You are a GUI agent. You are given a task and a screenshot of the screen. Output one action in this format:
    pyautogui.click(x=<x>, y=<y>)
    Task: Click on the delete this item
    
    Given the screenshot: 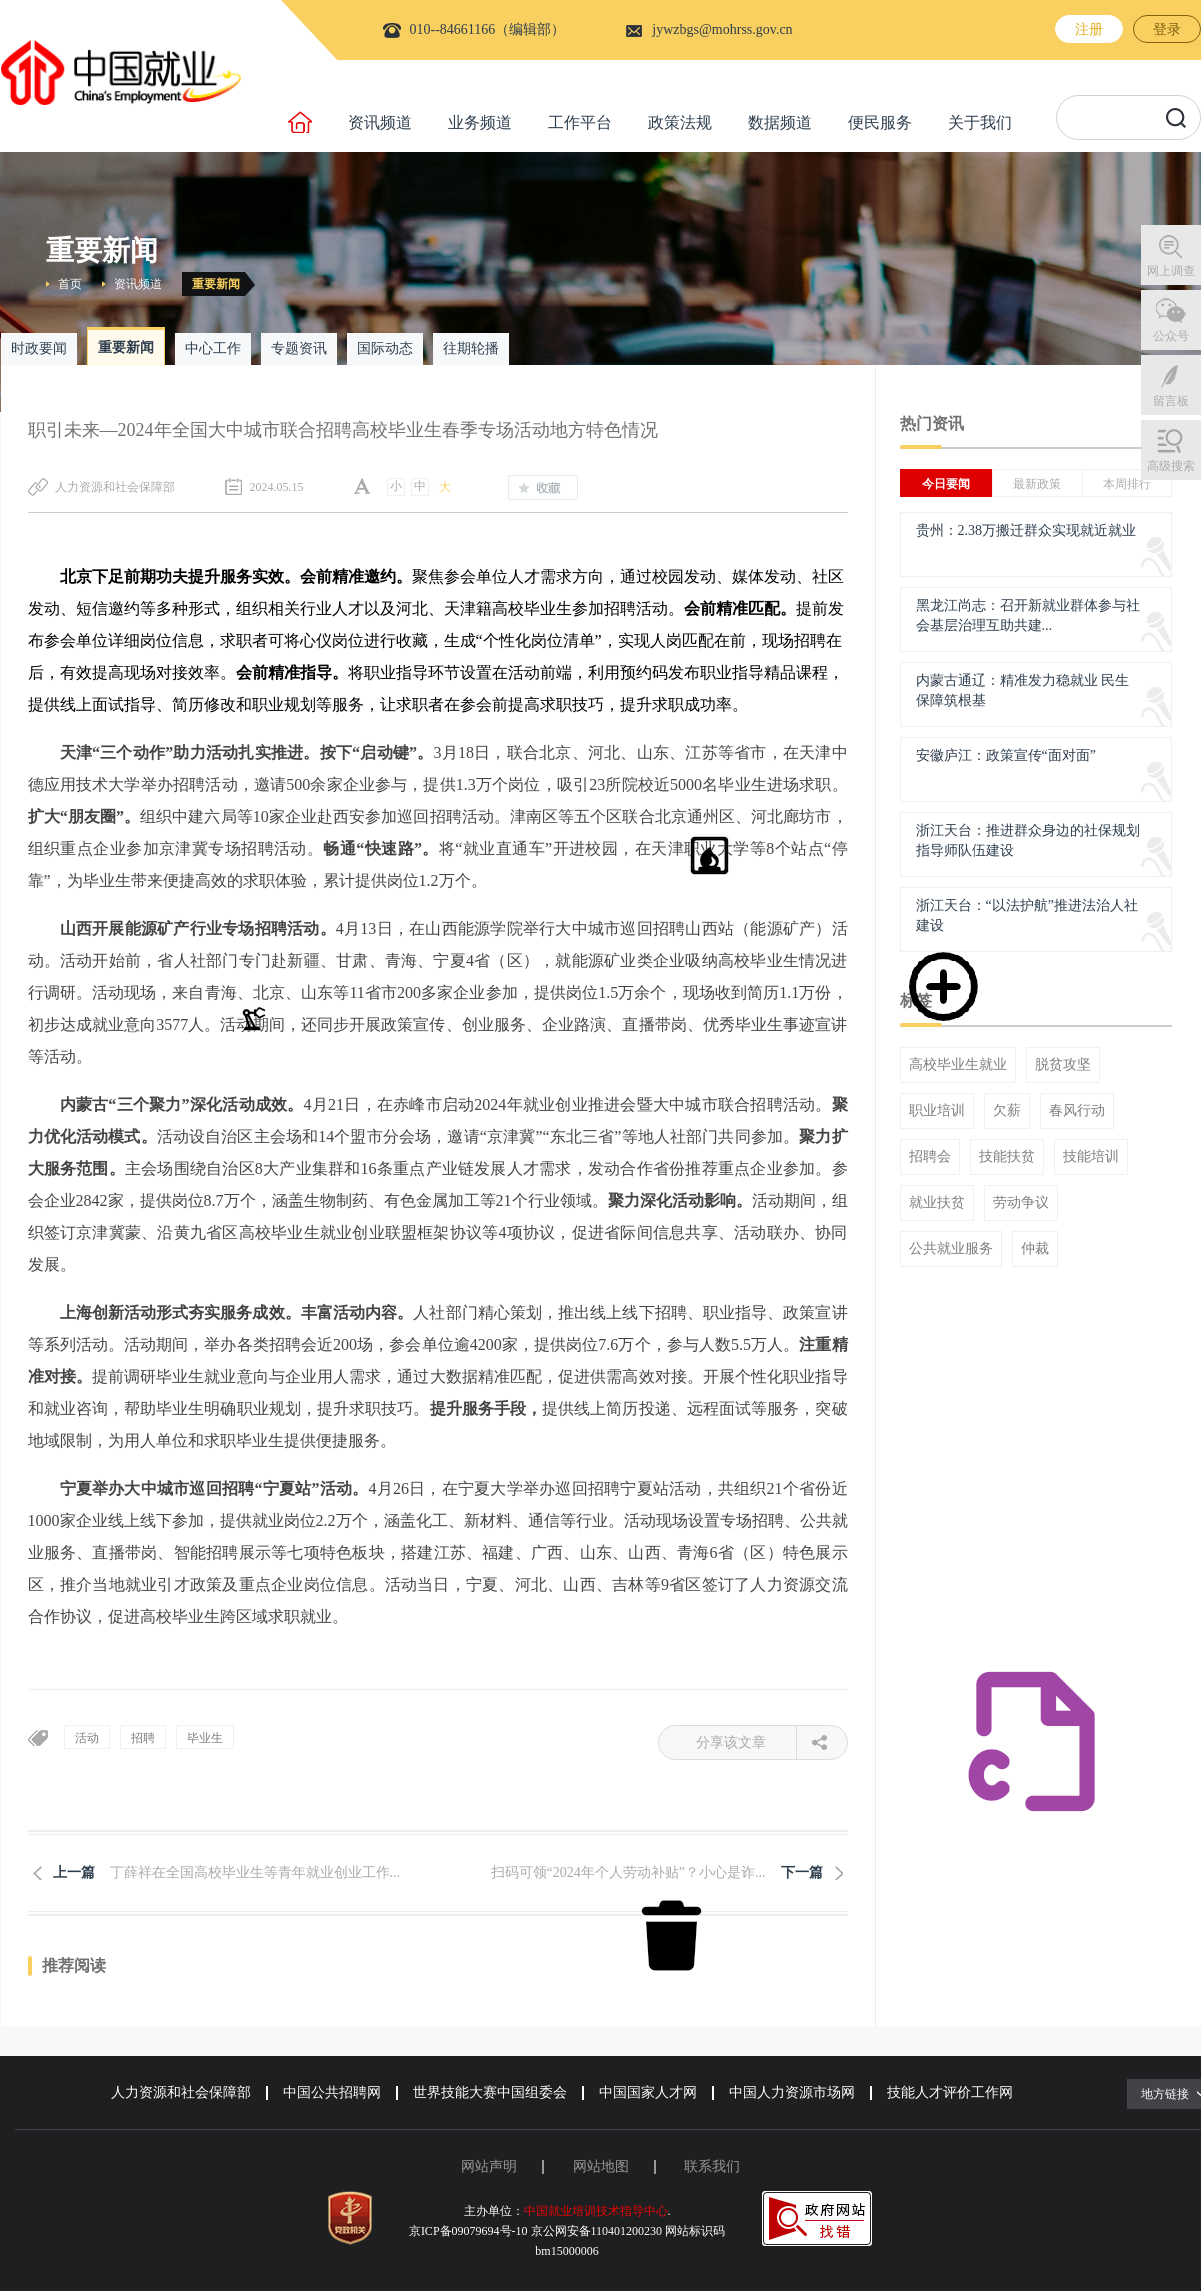 What is the action you would take?
    pyautogui.click(x=671, y=1936)
    